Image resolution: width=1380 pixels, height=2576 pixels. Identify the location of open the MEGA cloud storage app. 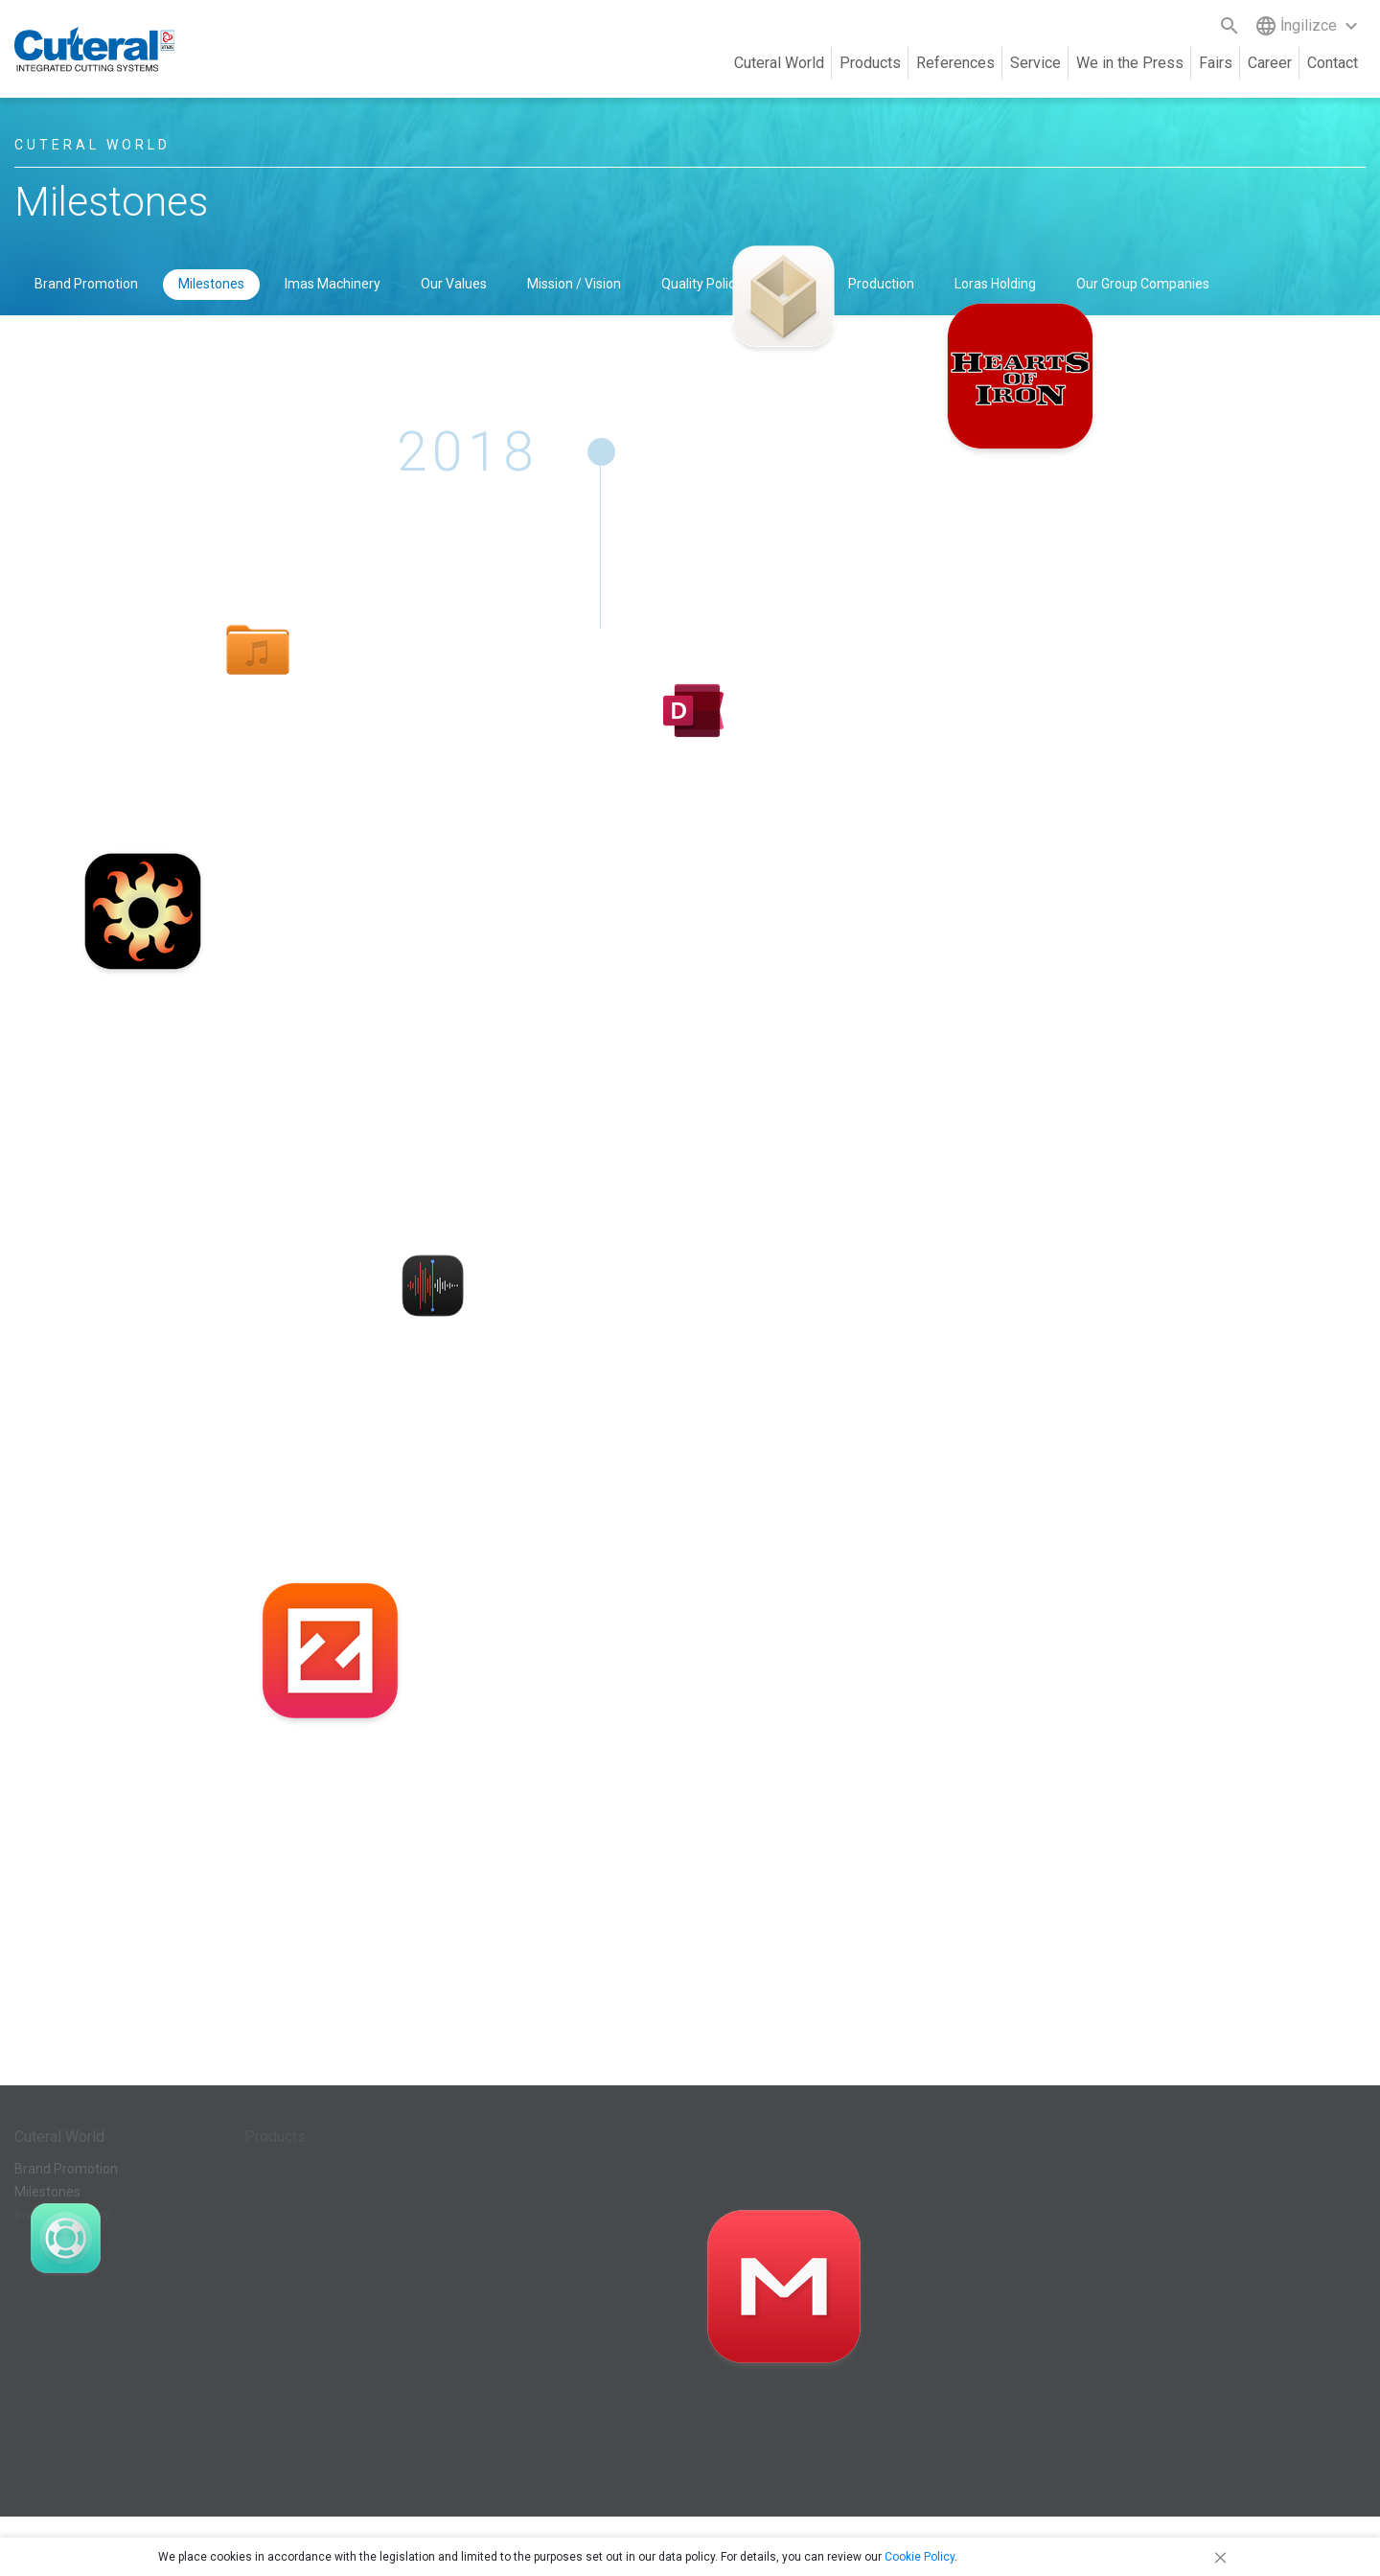
(784, 2287).